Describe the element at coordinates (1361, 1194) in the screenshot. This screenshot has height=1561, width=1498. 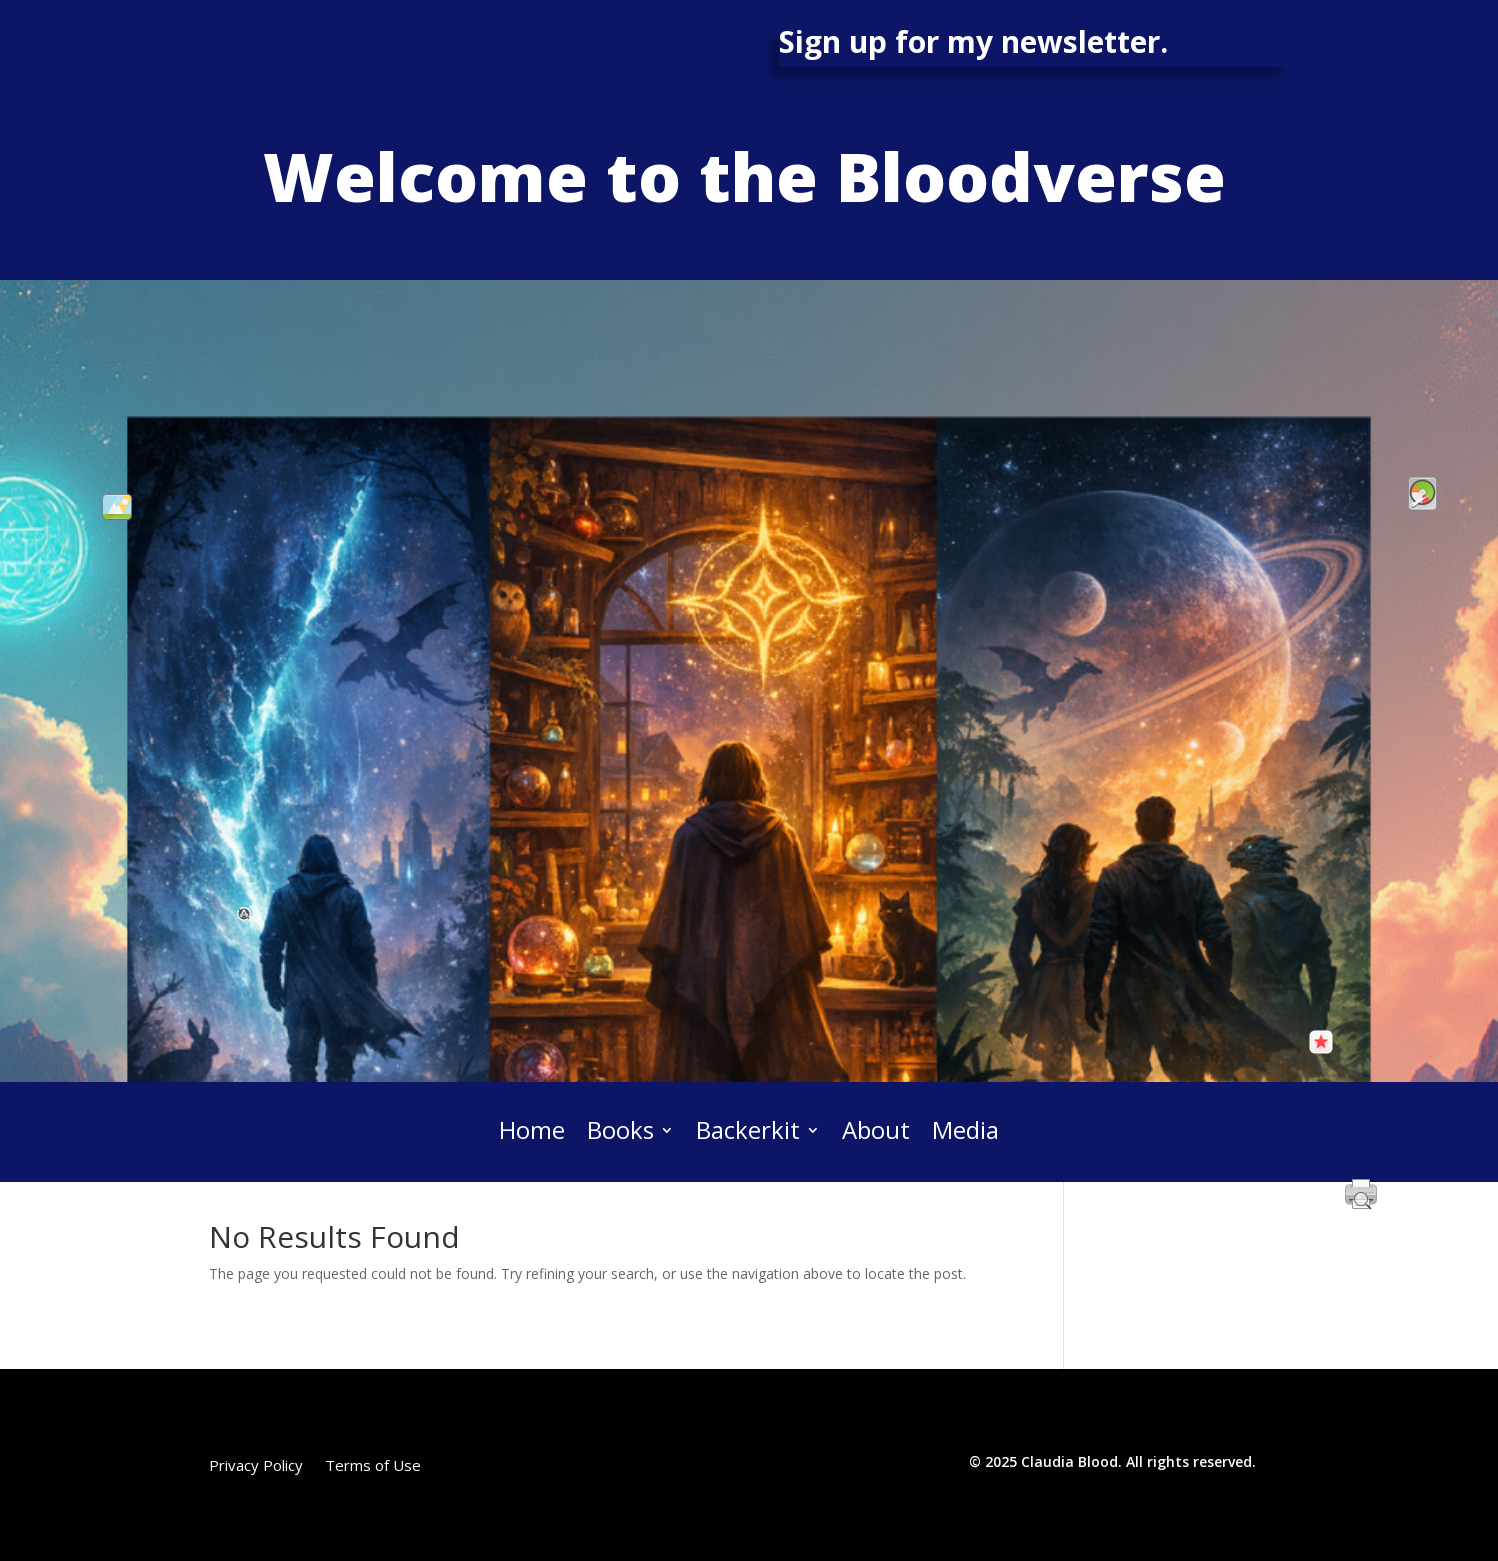
I see `preview document before printing` at that location.